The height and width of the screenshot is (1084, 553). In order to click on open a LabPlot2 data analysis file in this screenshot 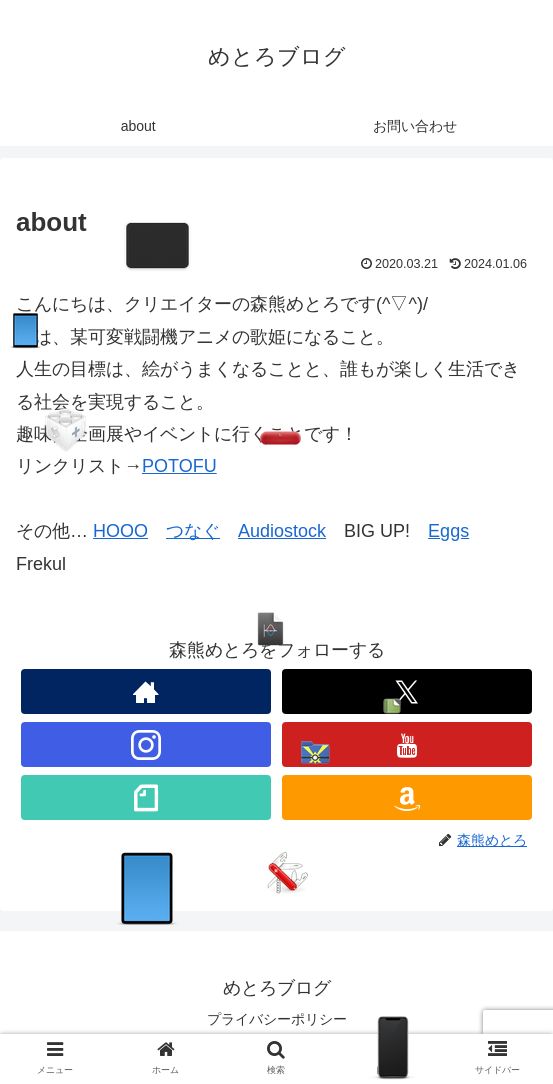, I will do `click(270, 629)`.